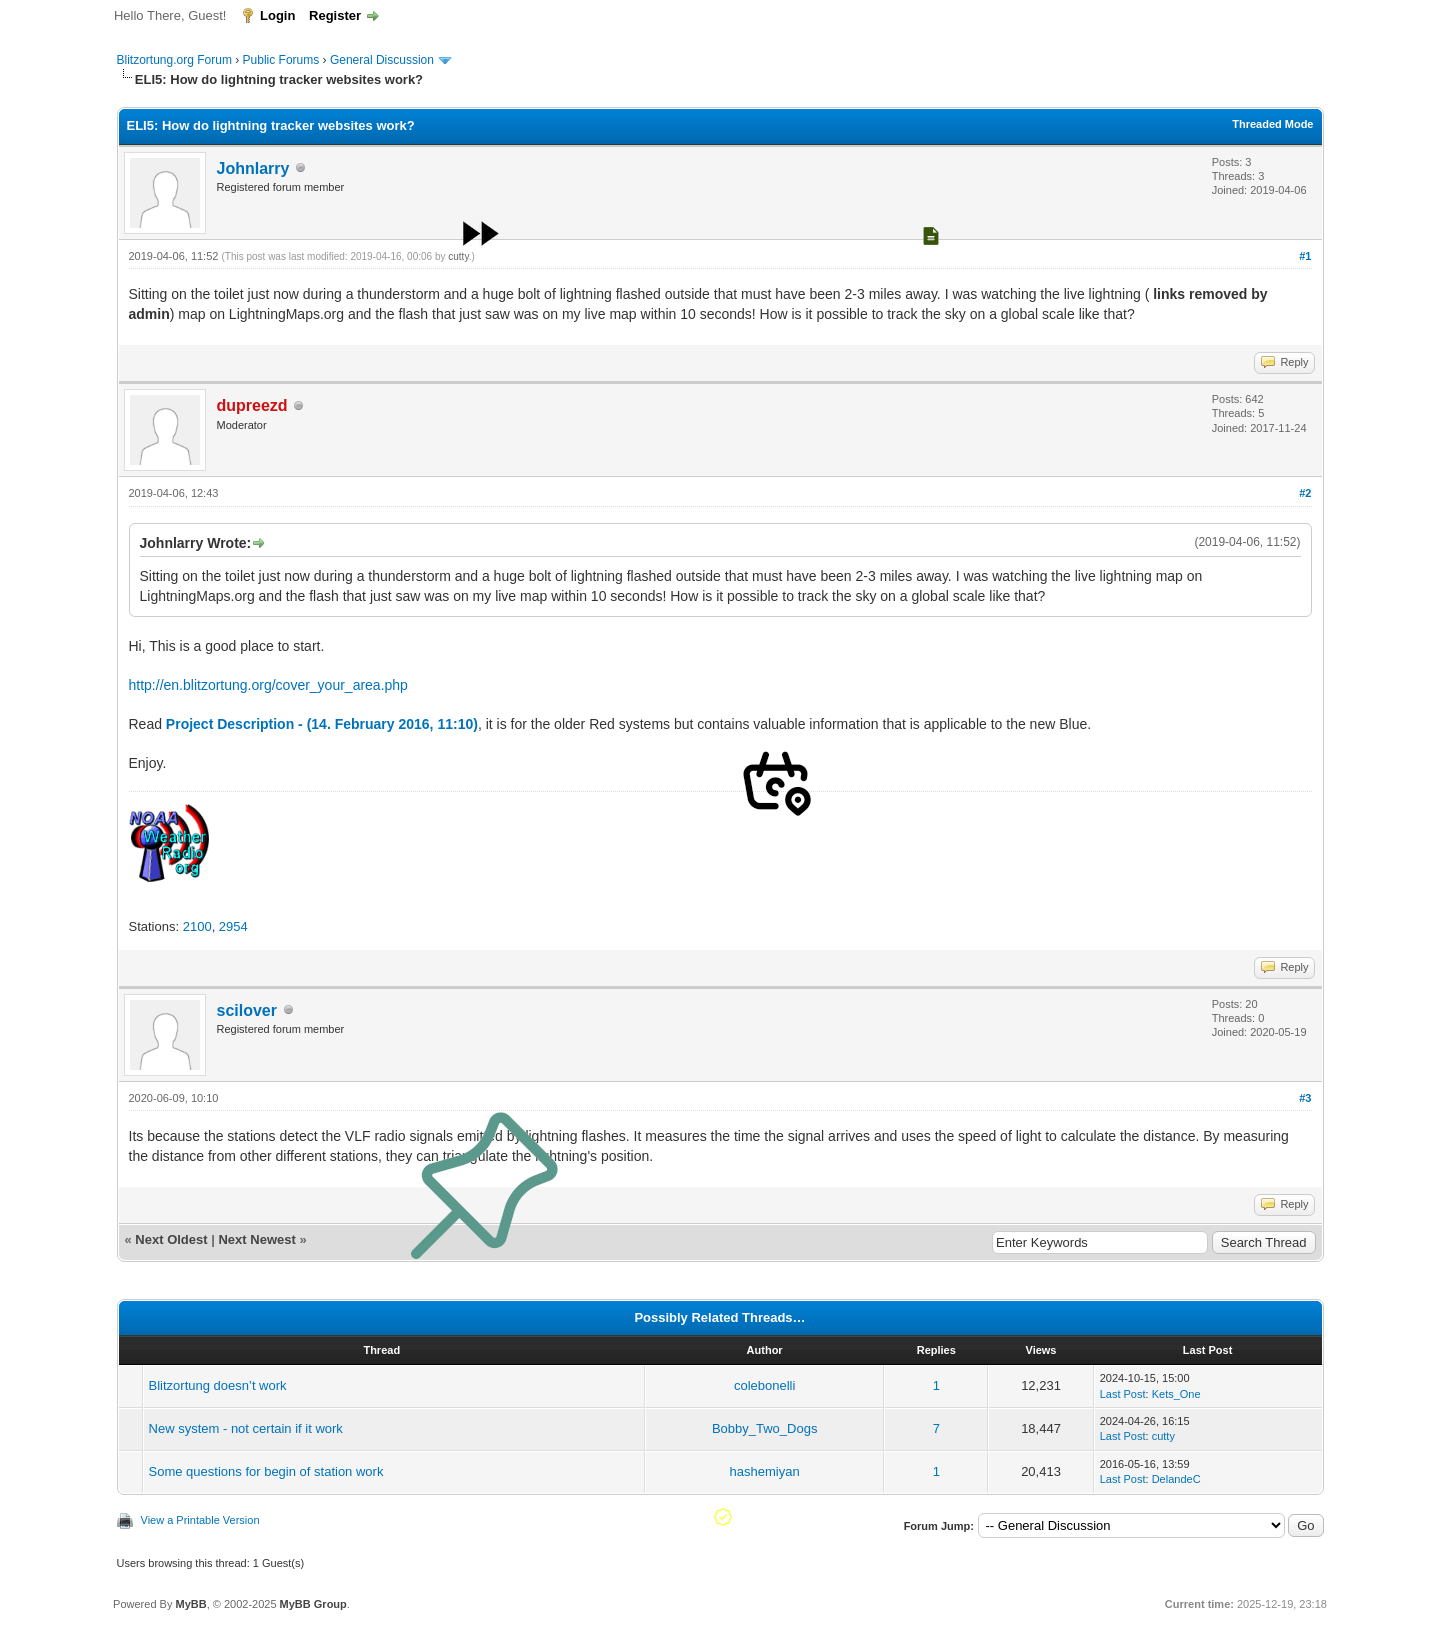 Image resolution: width=1440 pixels, height=1625 pixels. Describe the element at coordinates (931, 236) in the screenshot. I see `view document contents` at that location.